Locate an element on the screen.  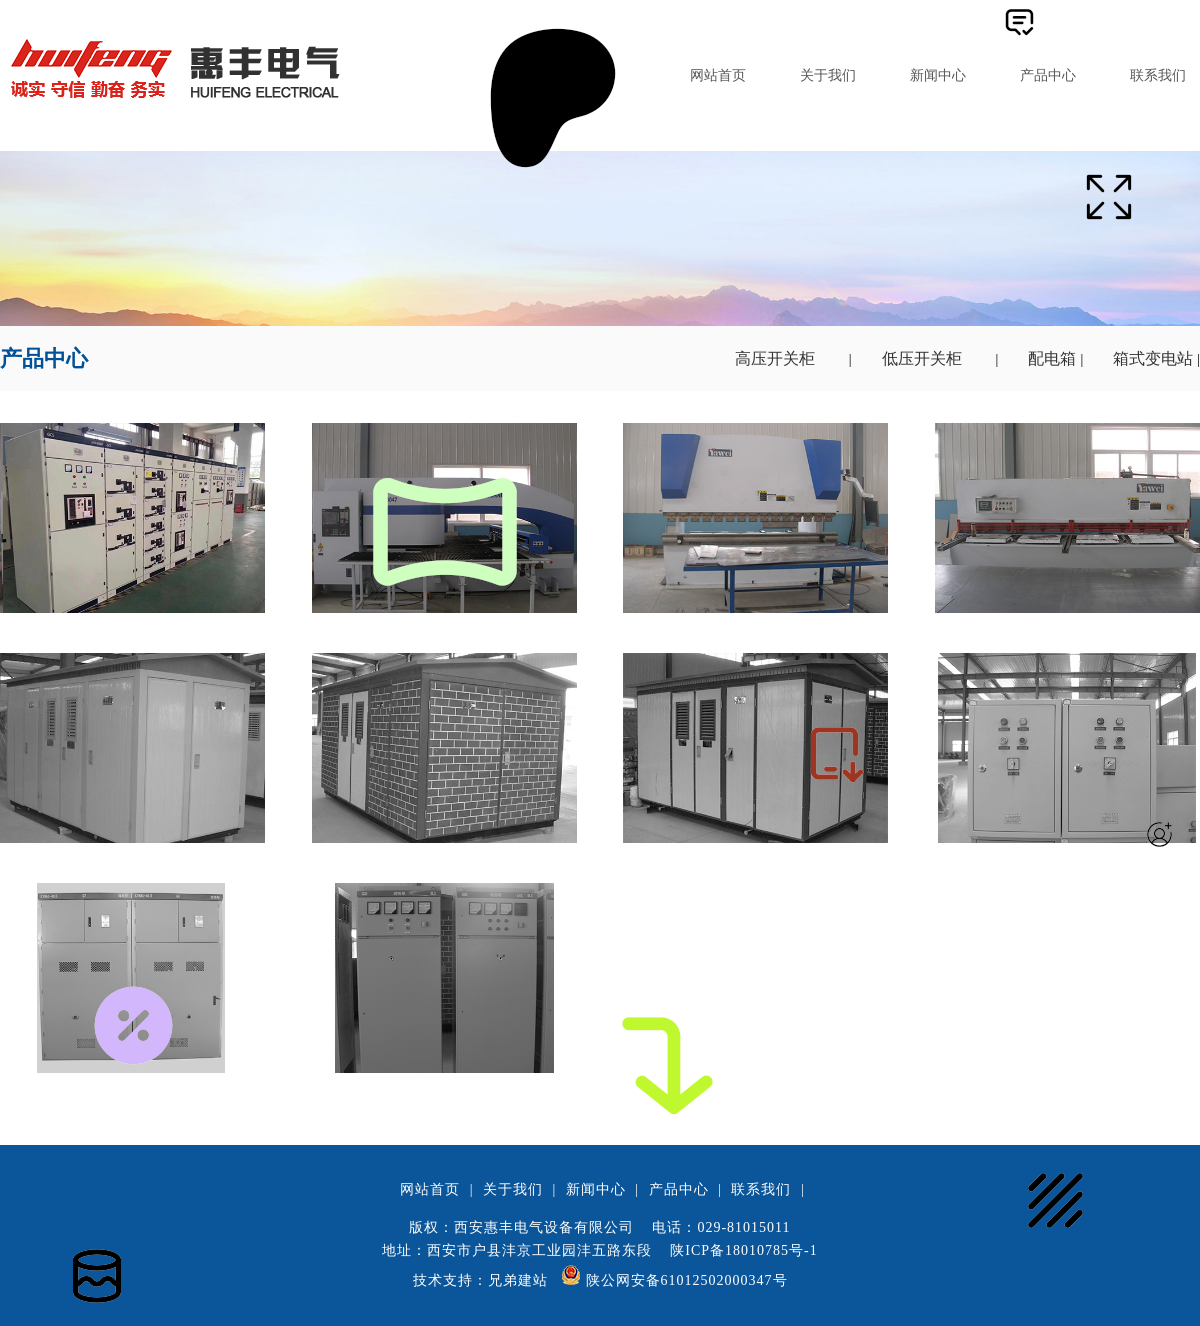
expand to fullscreen mode is located at coordinates (1109, 197).